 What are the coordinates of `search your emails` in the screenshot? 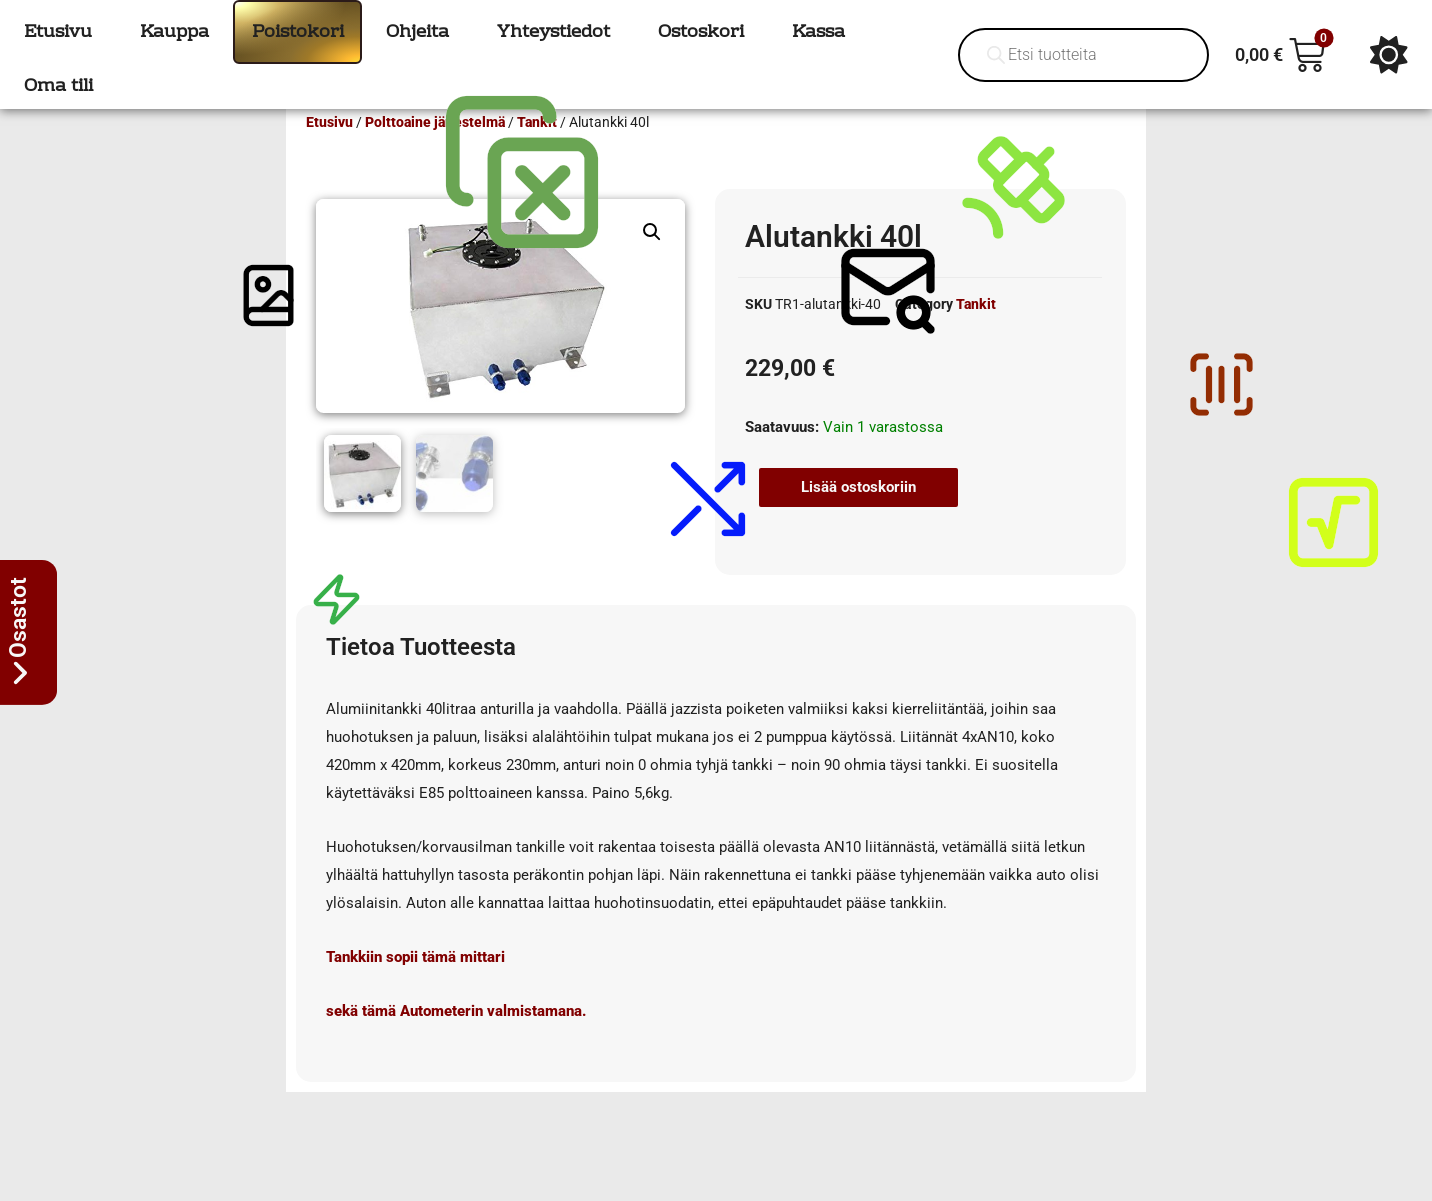 It's located at (888, 287).